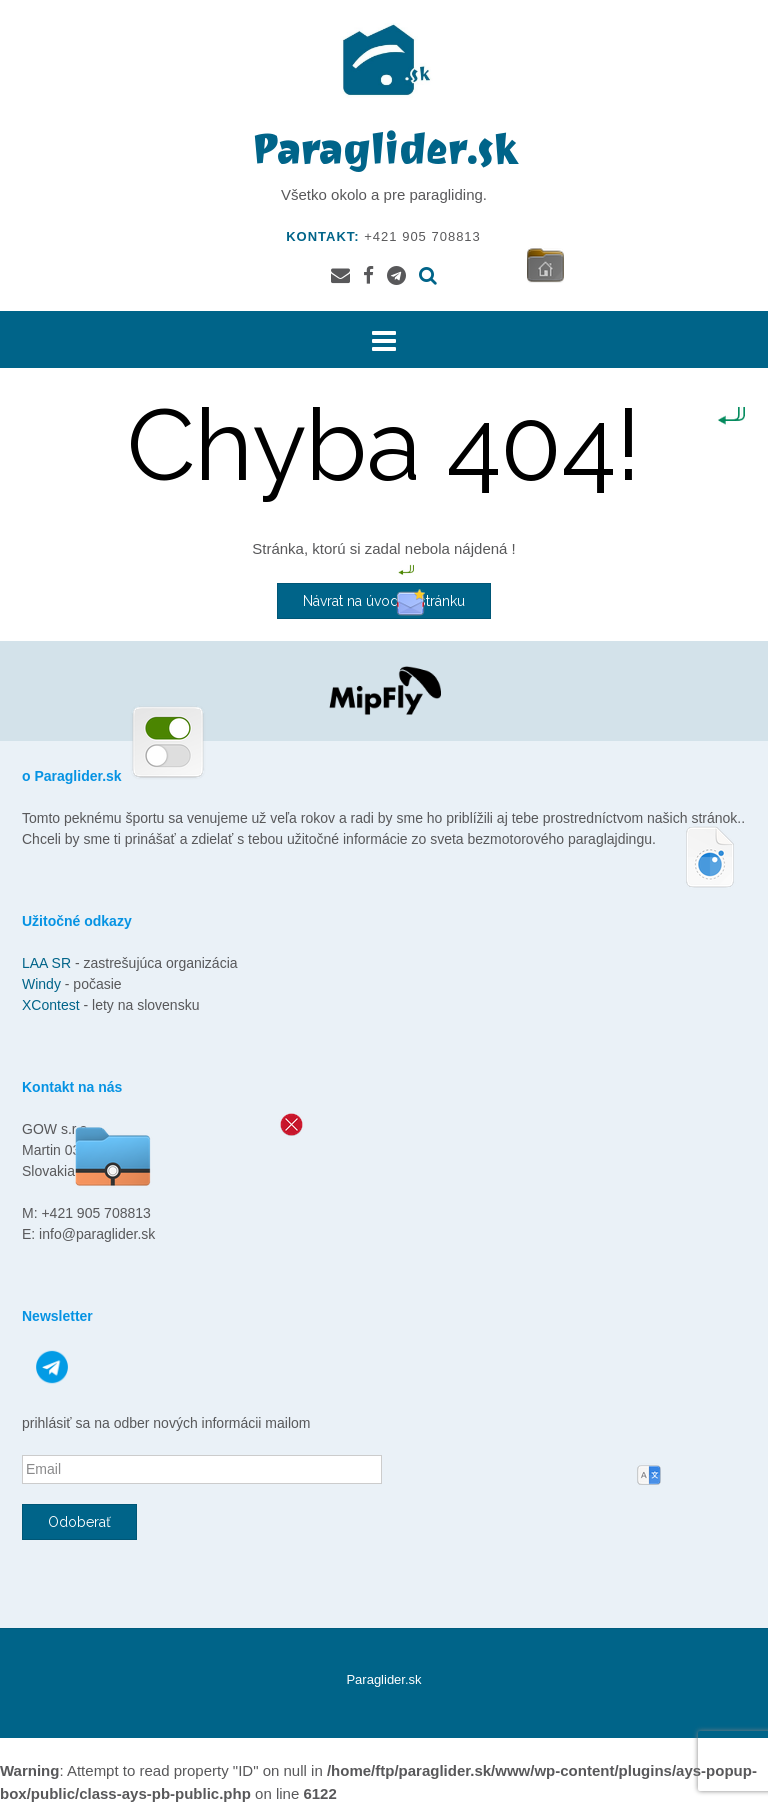 The image size is (768, 1805). What do you see at coordinates (168, 742) in the screenshot?
I see `open gnome tweaks settings` at bounding box center [168, 742].